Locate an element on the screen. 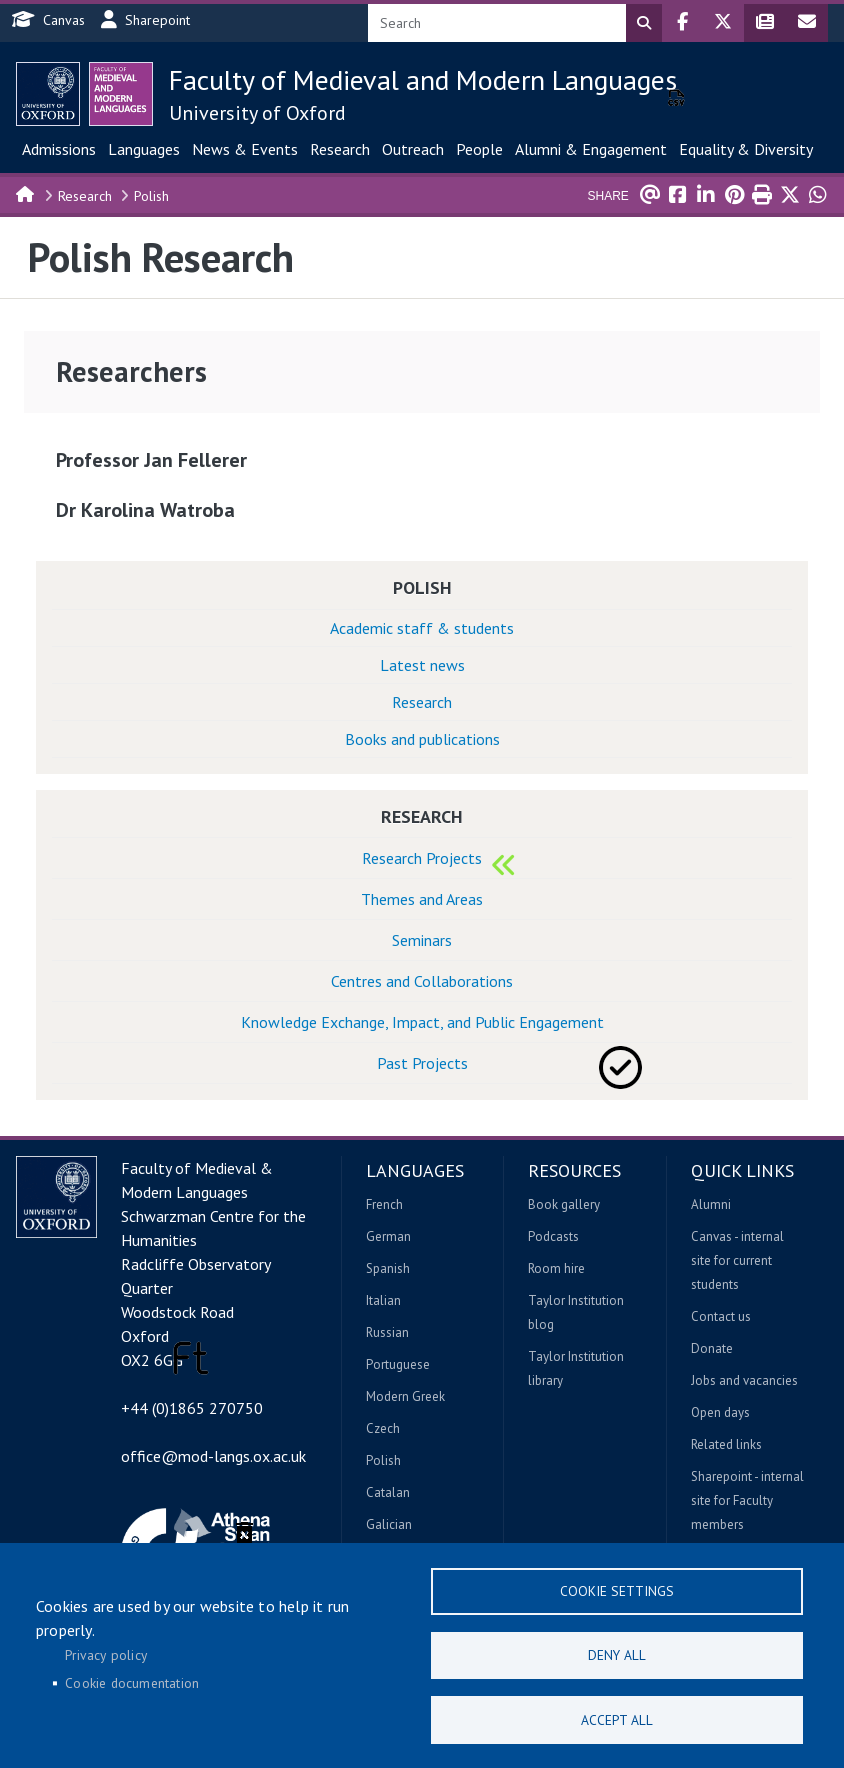 This screenshot has width=844, height=1768. open or view a CSV file is located at coordinates (676, 98).